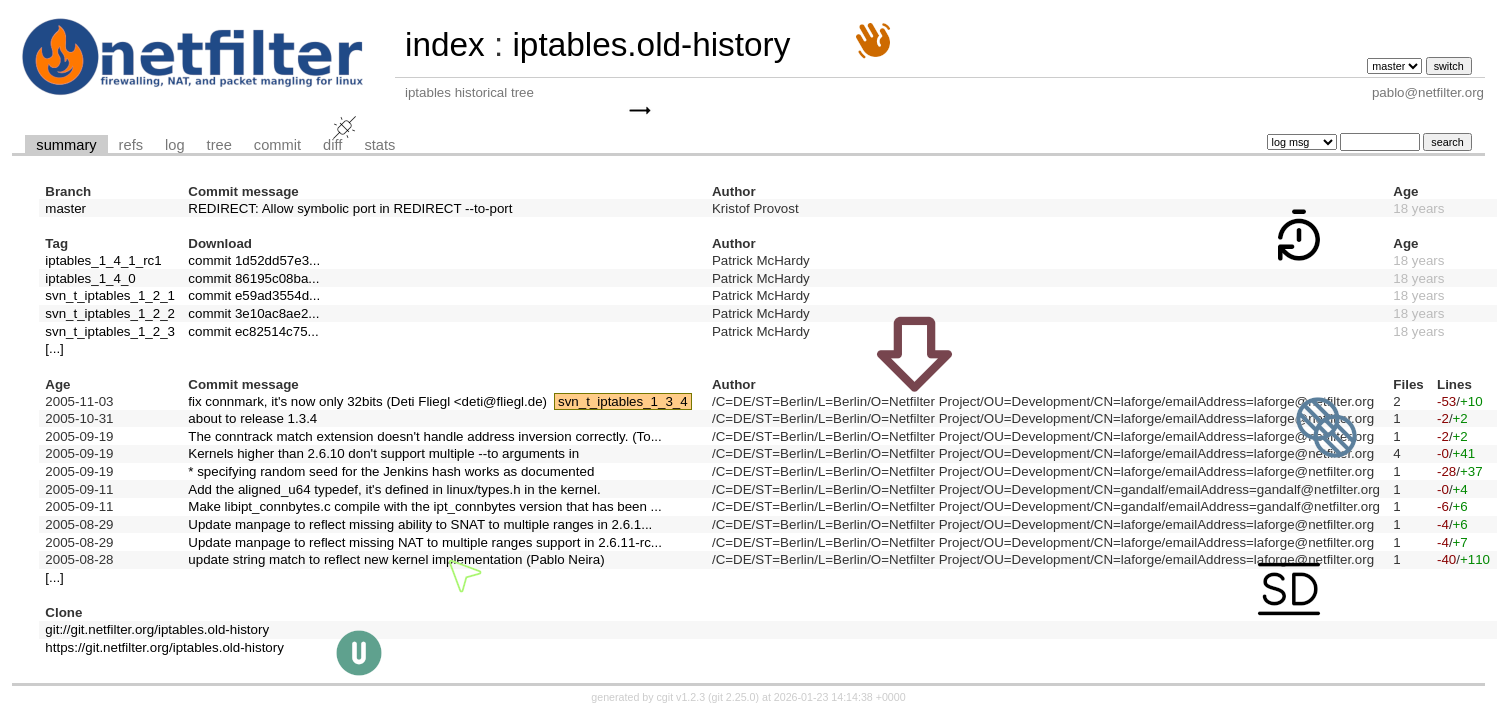 This screenshot has width=1497, height=720. Describe the element at coordinates (1326, 427) in the screenshot. I see `merge or combine selected elements` at that location.